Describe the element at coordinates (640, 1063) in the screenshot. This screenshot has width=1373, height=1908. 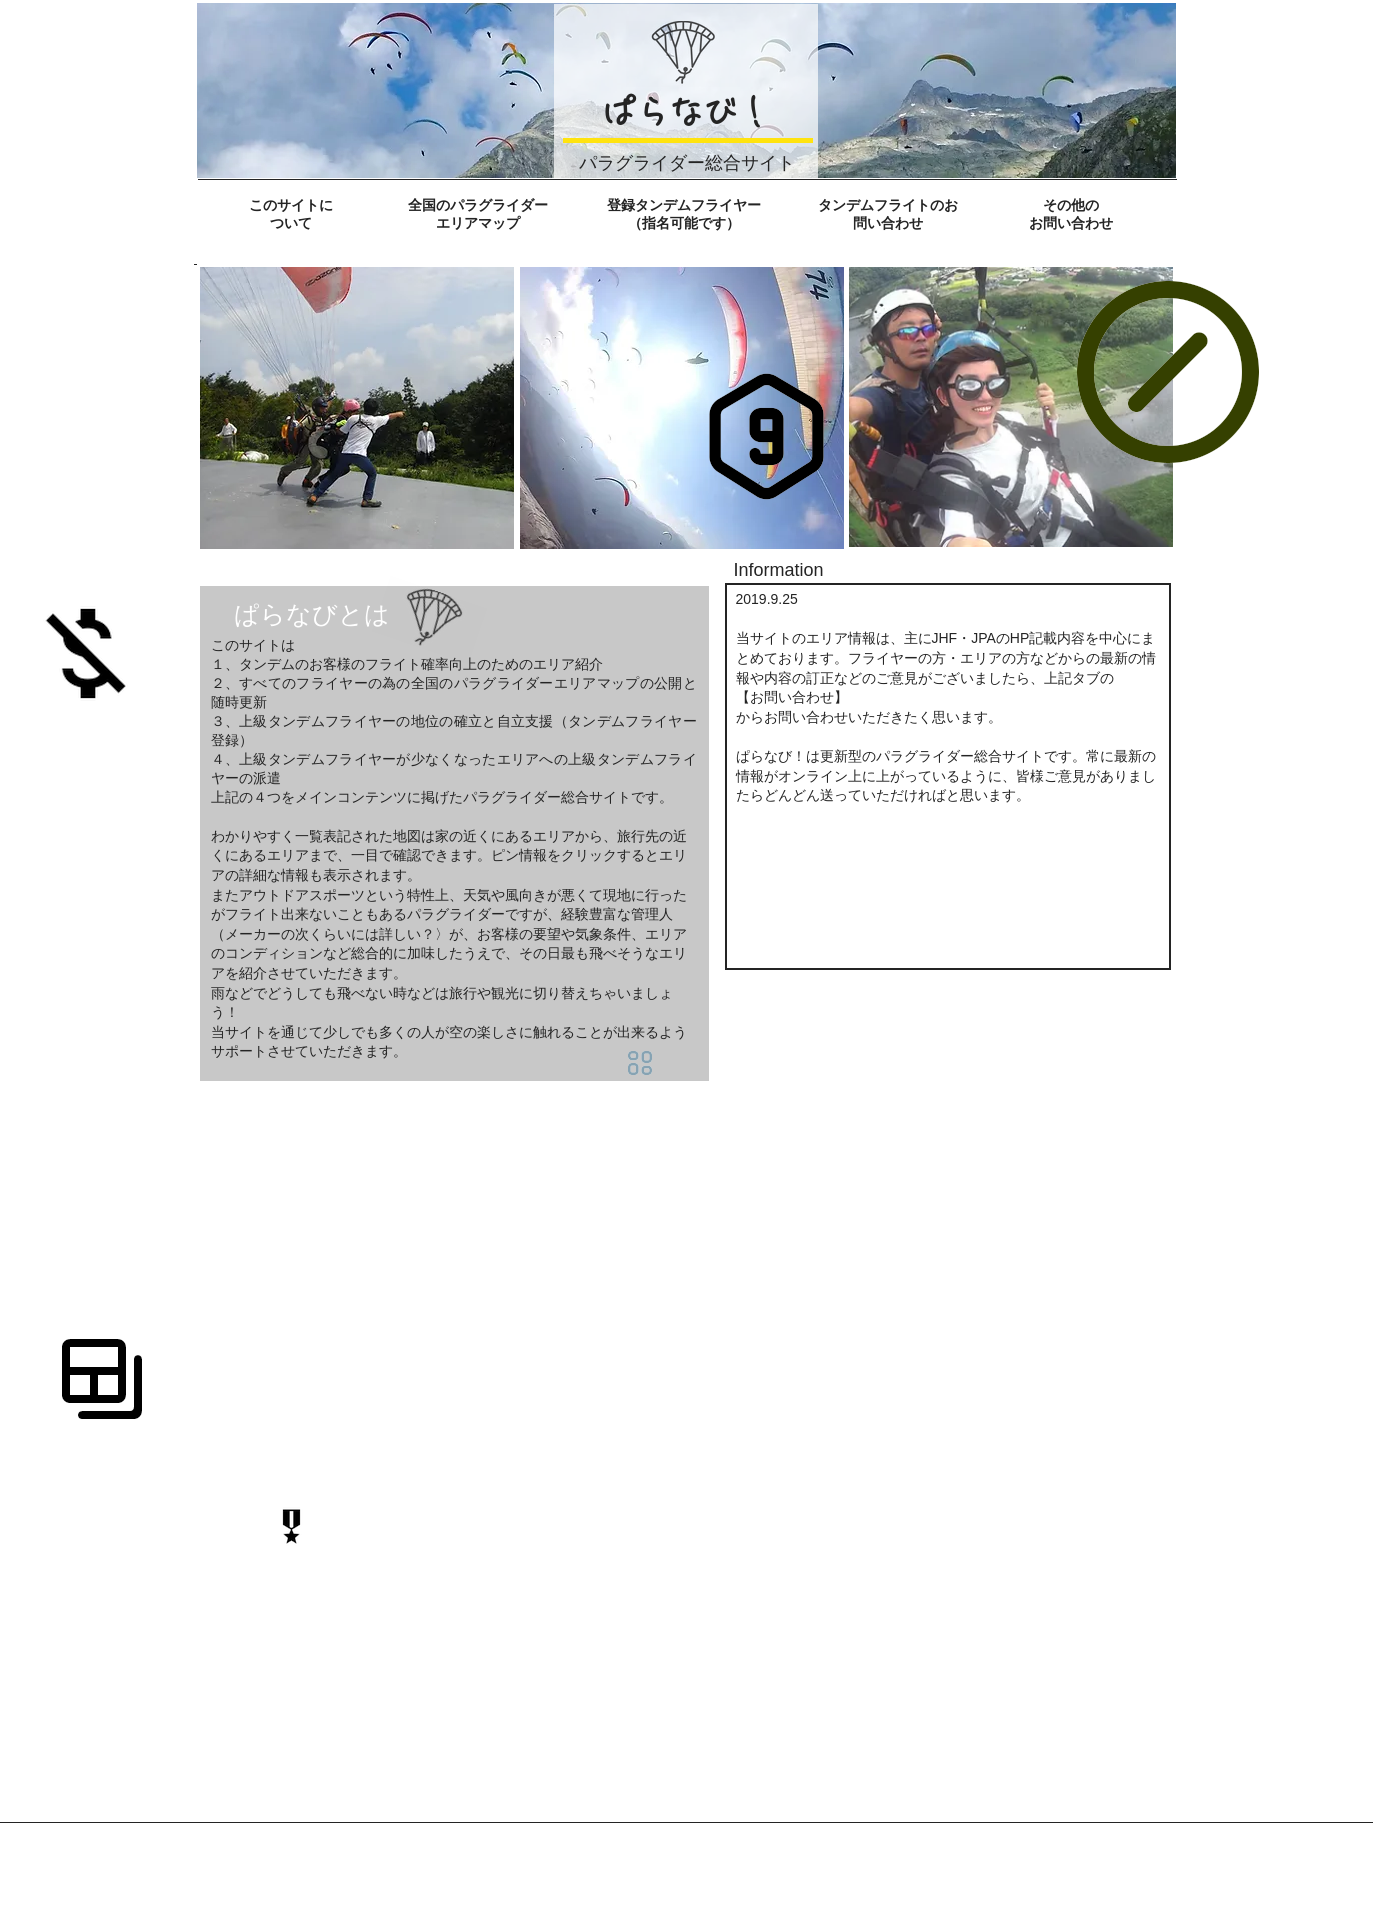
I see `switch to grid view layout` at that location.